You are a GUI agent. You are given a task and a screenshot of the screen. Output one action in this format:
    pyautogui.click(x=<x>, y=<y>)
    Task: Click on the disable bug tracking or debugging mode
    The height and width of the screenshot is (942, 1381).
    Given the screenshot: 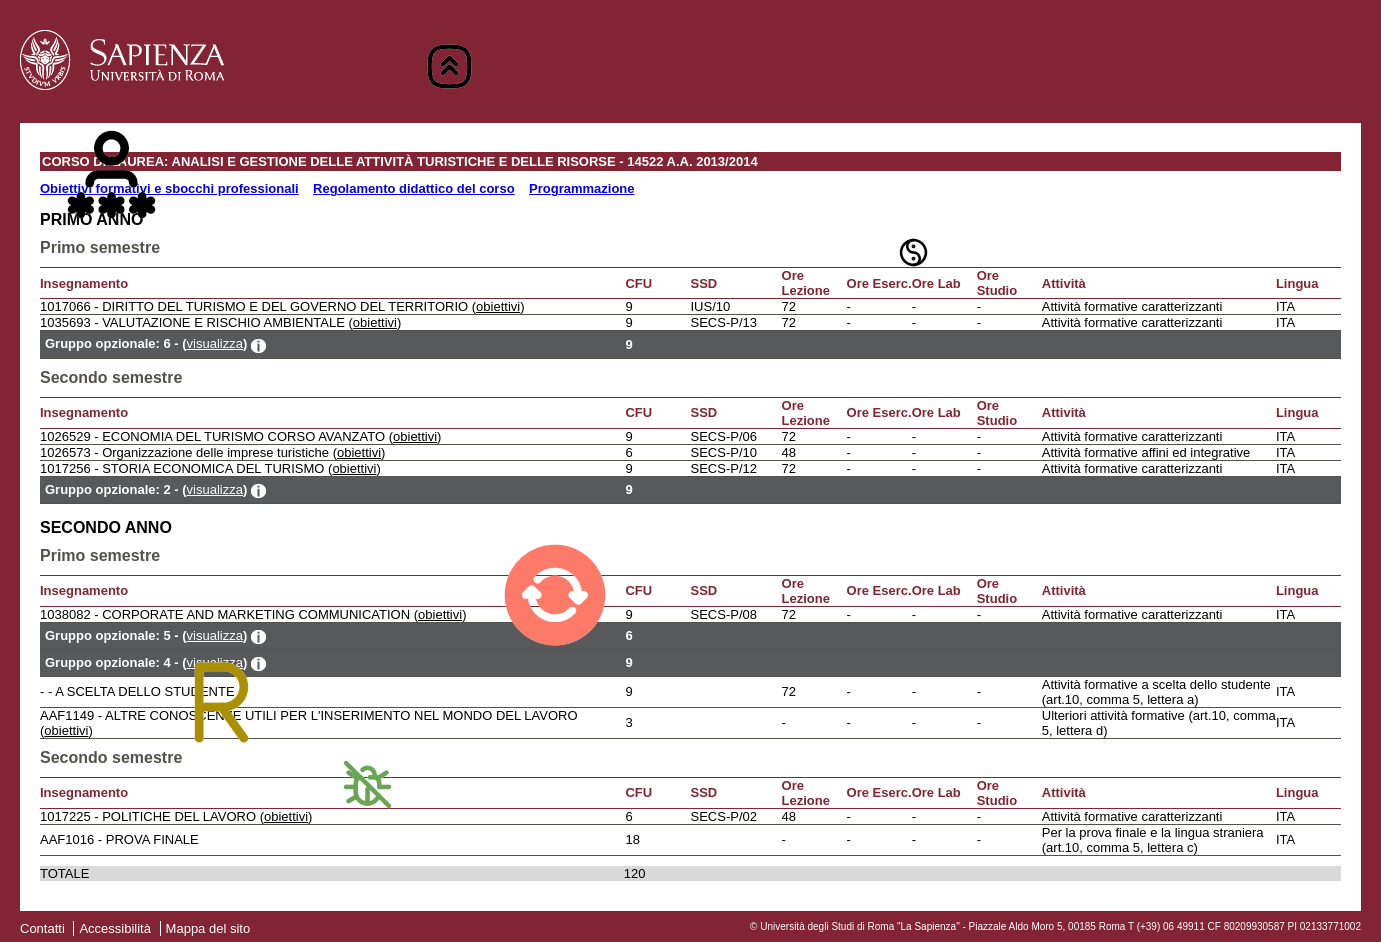 What is the action you would take?
    pyautogui.click(x=367, y=784)
    